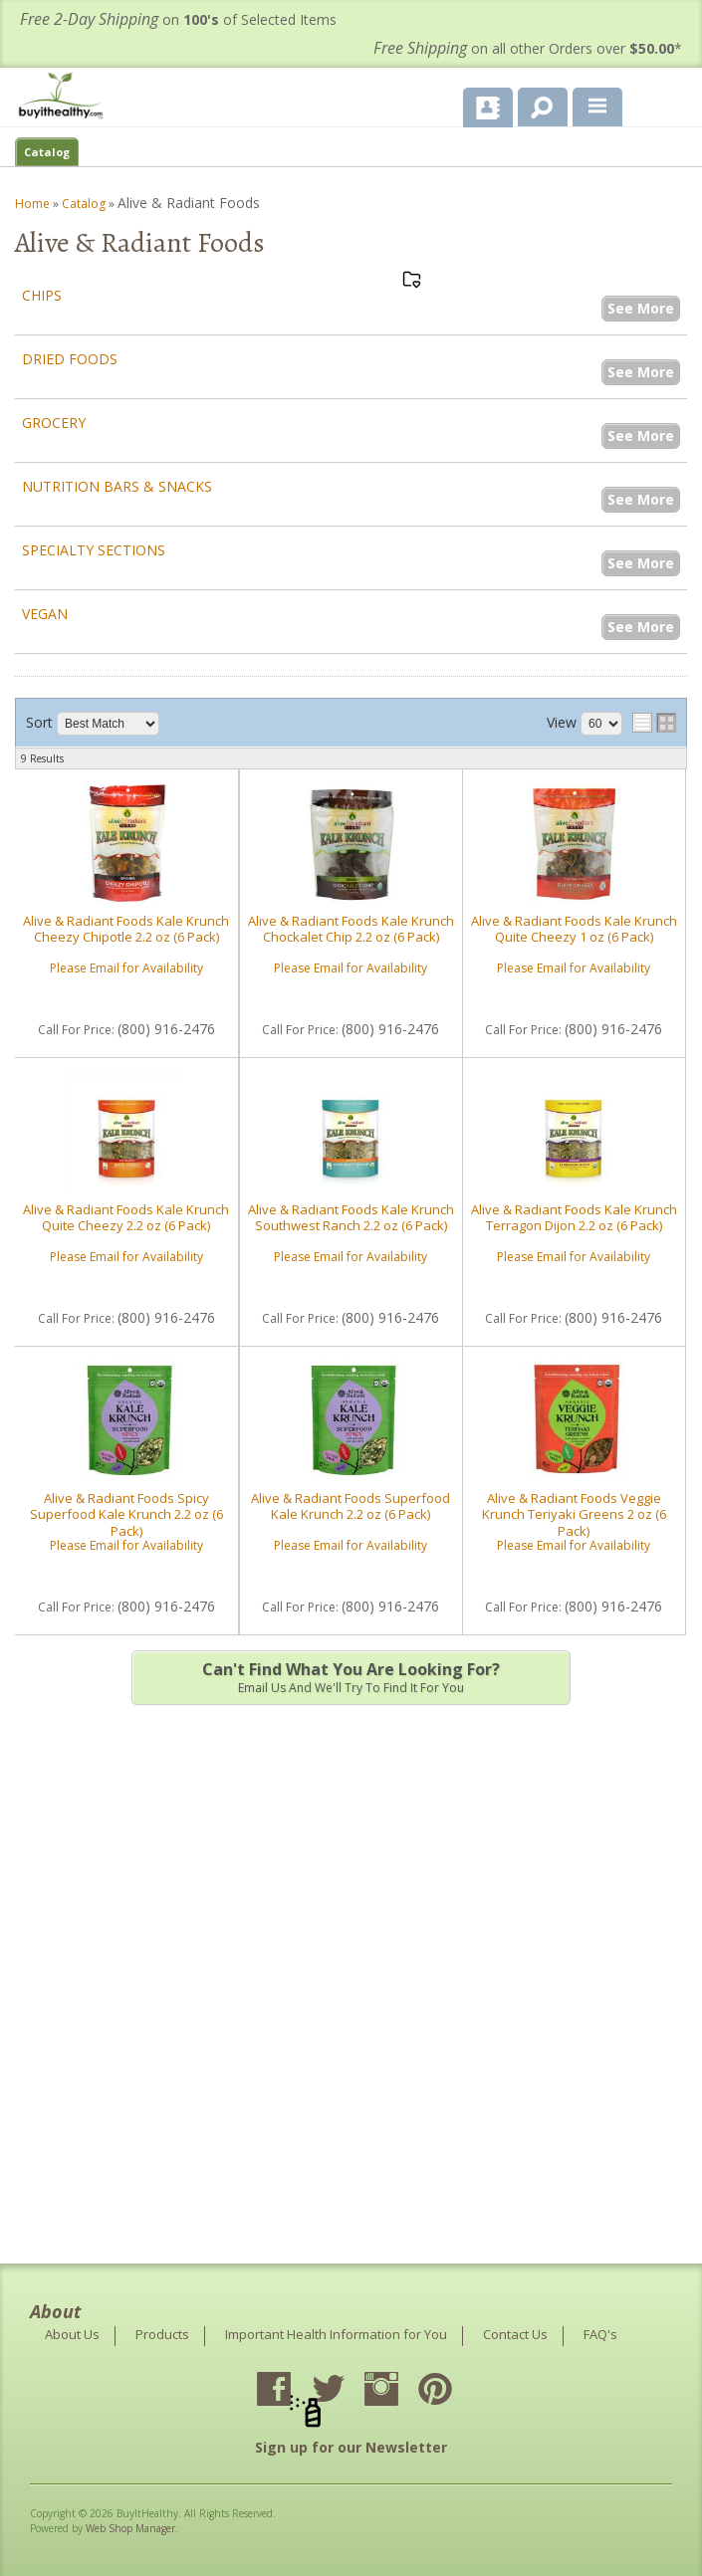  Describe the element at coordinates (305, 2410) in the screenshot. I see `access spray or paint tools` at that location.